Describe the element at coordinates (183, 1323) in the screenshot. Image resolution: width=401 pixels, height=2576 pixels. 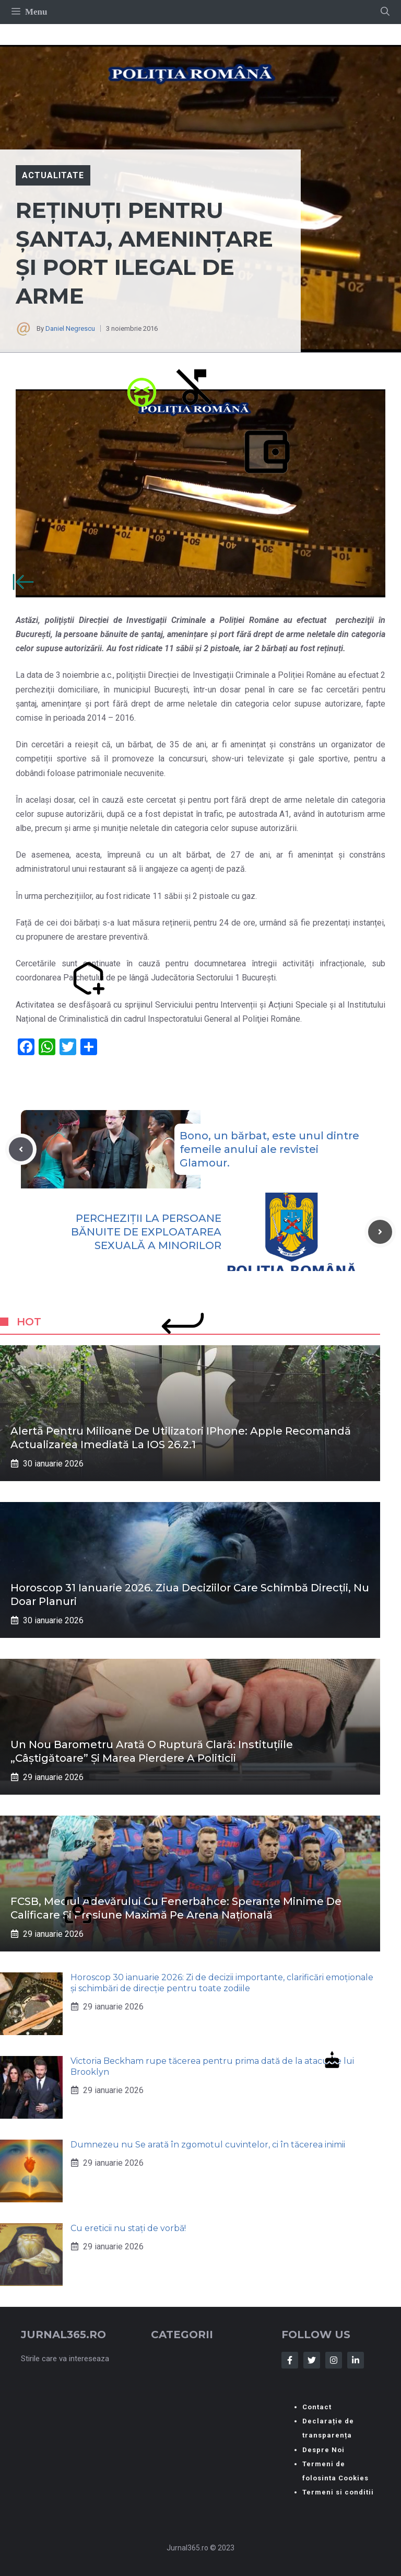
I see `go back to previous screen or step` at that location.